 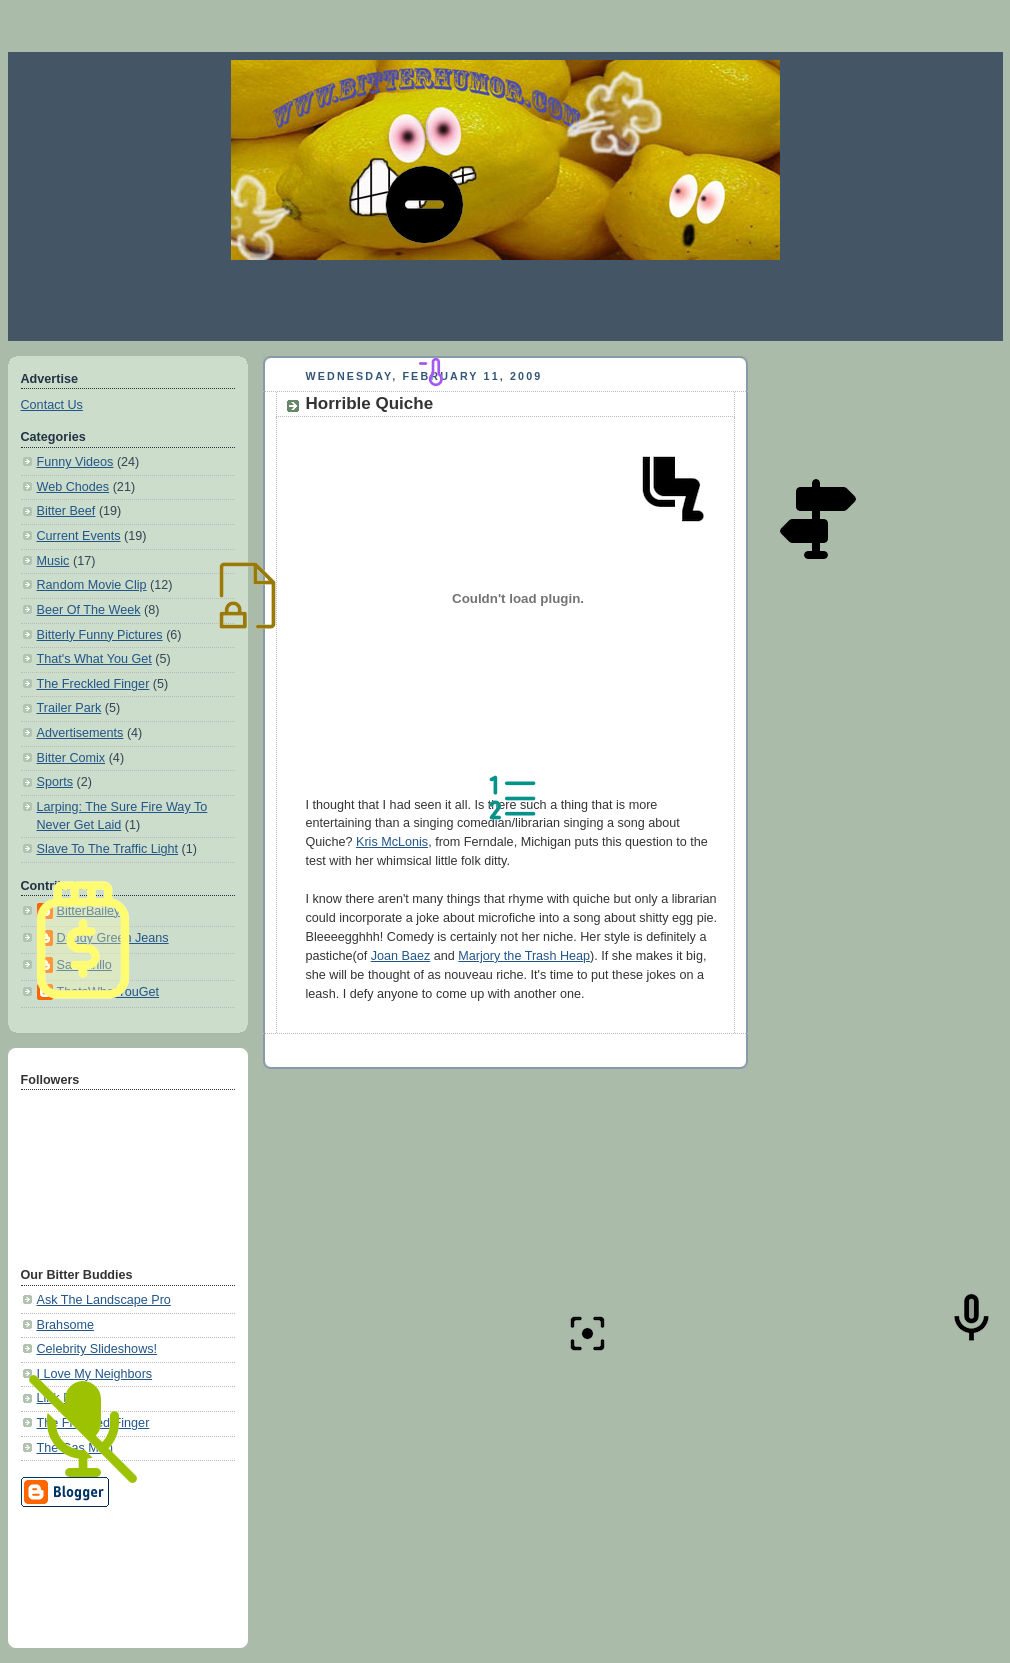 I want to click on decrease temperature setting, so click(x=433, y=372).